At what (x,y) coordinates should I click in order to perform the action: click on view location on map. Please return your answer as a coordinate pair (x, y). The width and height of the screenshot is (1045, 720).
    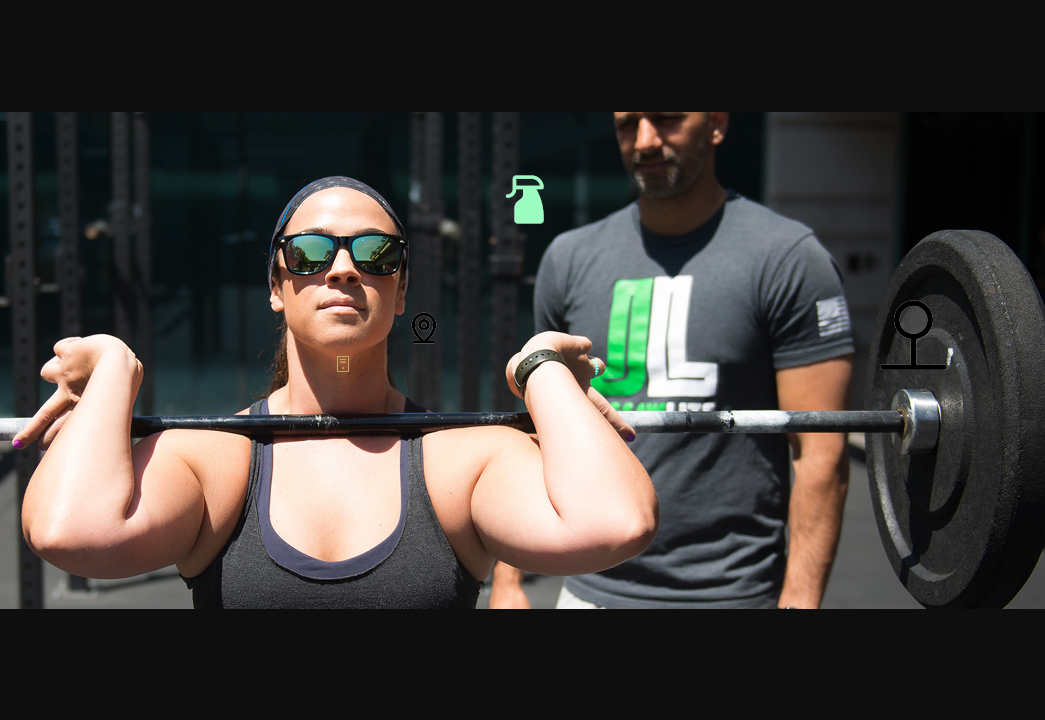
    Looking at the image, I should click on (424, 328).